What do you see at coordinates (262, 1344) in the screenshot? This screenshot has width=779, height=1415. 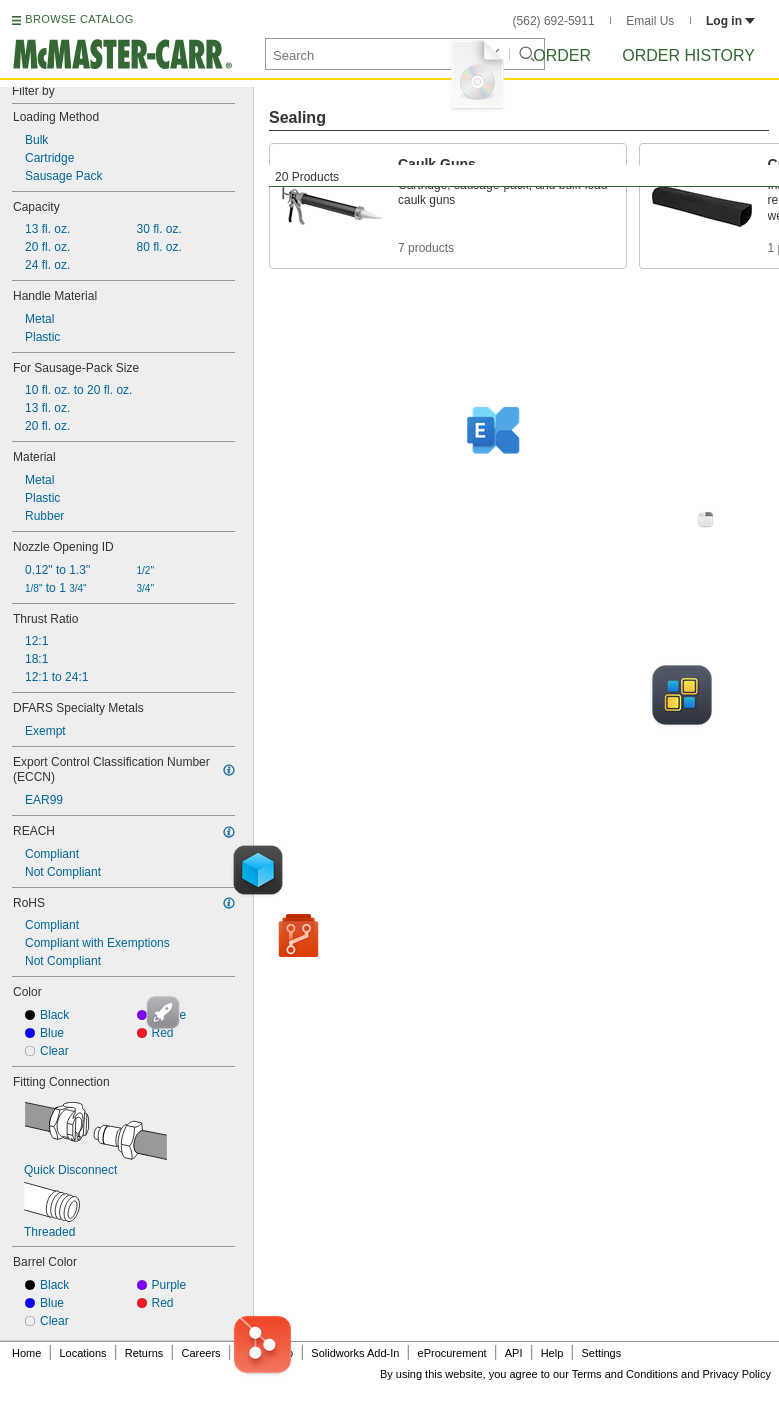 I see `open git version control application` at bounding box center [262, 1344].